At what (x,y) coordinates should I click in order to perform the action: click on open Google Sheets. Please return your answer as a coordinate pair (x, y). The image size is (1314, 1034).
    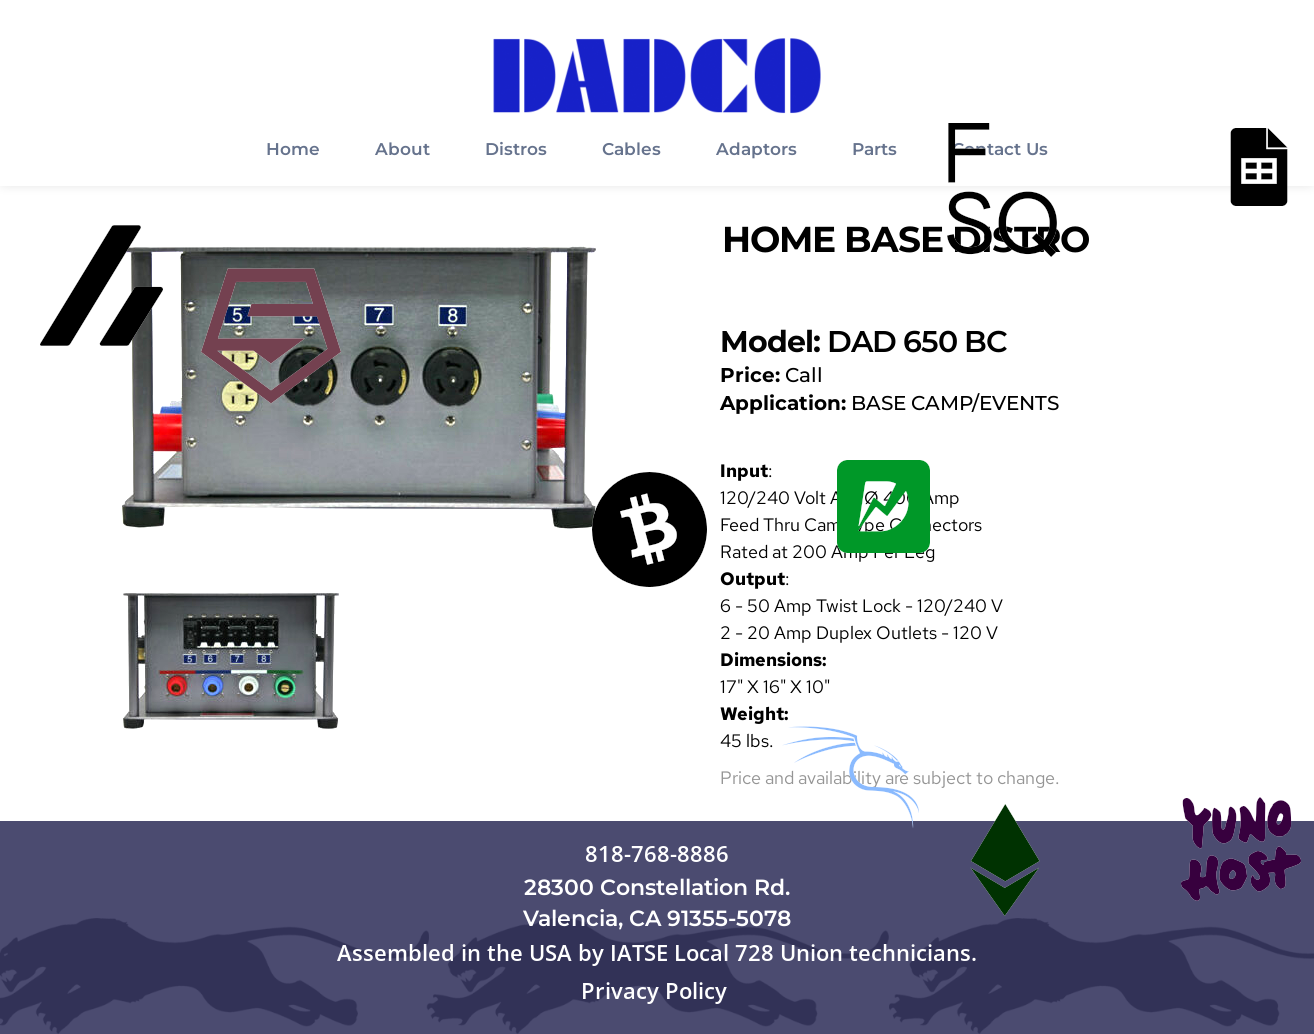
    Looking at the image, I should click on (1259, 167).